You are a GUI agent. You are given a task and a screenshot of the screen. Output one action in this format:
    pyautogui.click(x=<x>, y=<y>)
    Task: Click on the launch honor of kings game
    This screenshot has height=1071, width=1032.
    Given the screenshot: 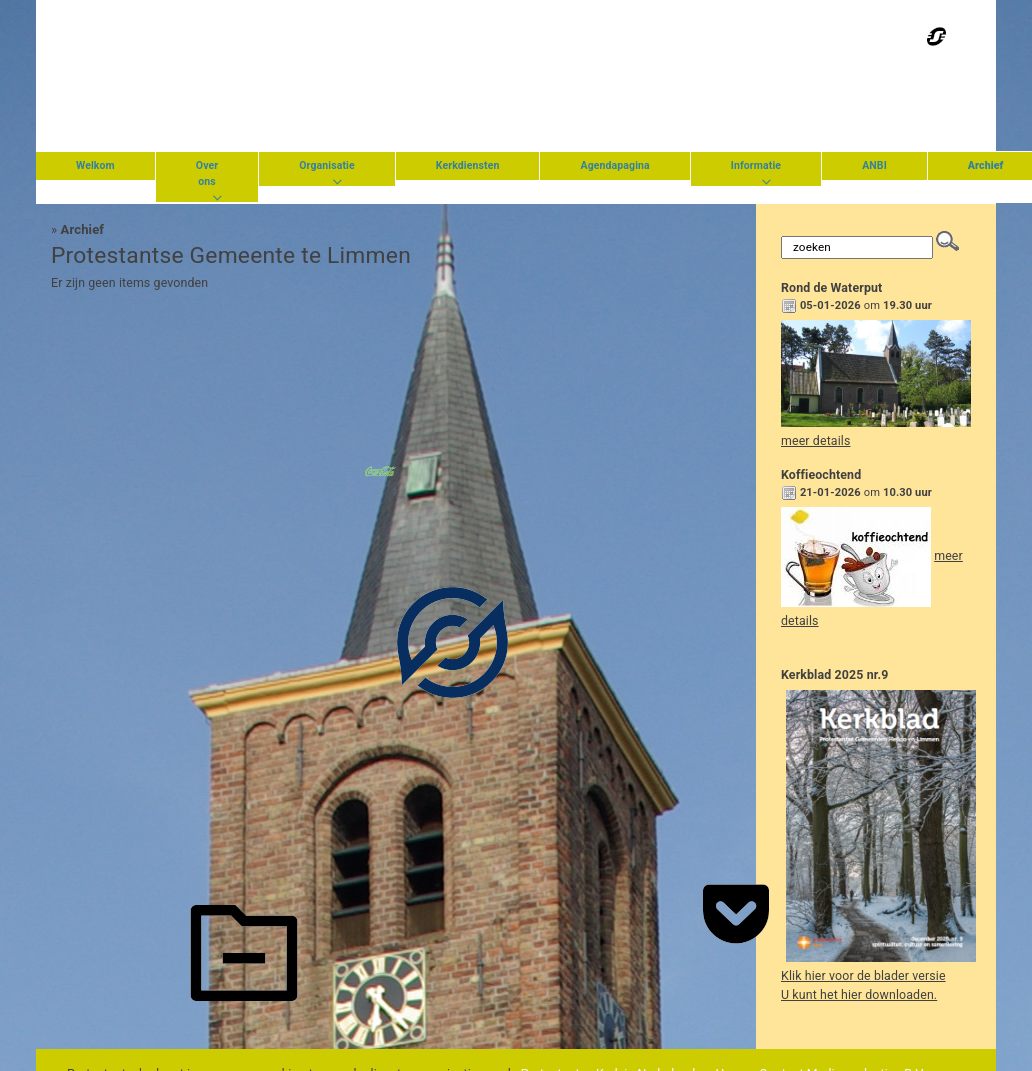 What is the action you would take?
    pyautogui.click(x=452, y=642)
    